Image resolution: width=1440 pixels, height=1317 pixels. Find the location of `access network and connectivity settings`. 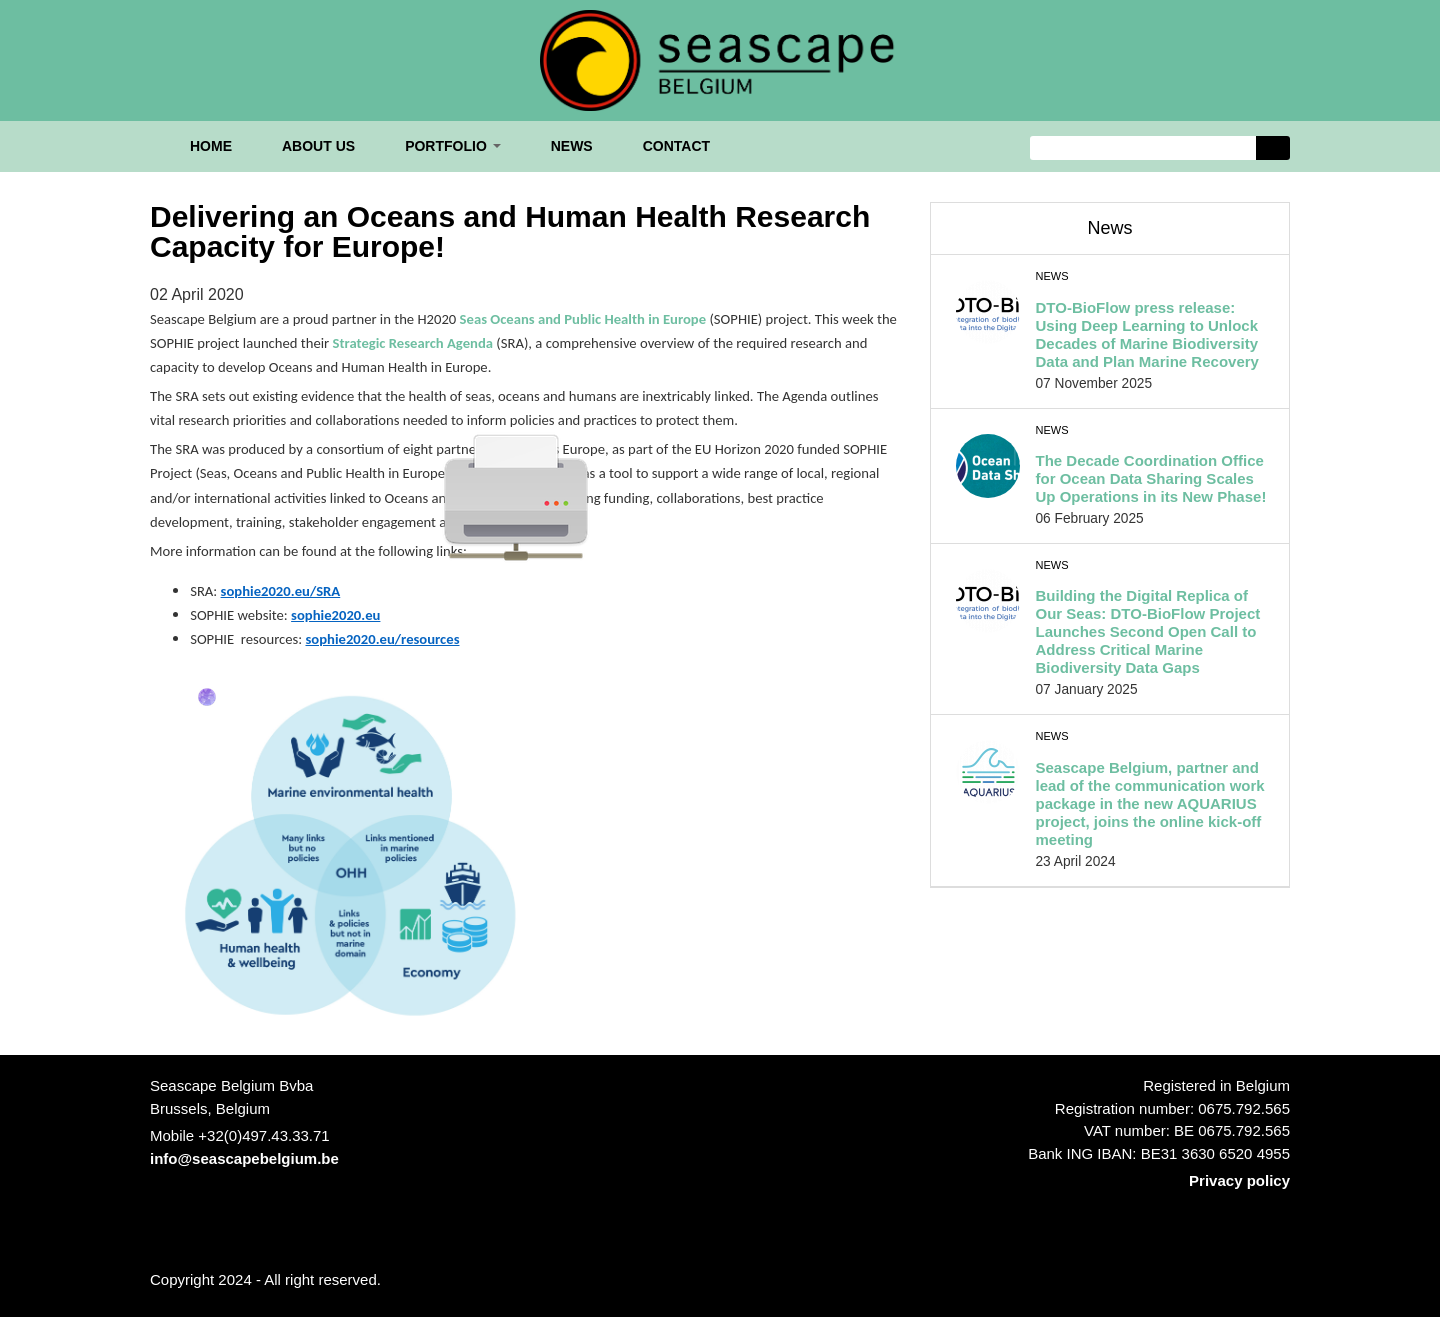

access network and connectivity settings is located at coordinates (207, 697).